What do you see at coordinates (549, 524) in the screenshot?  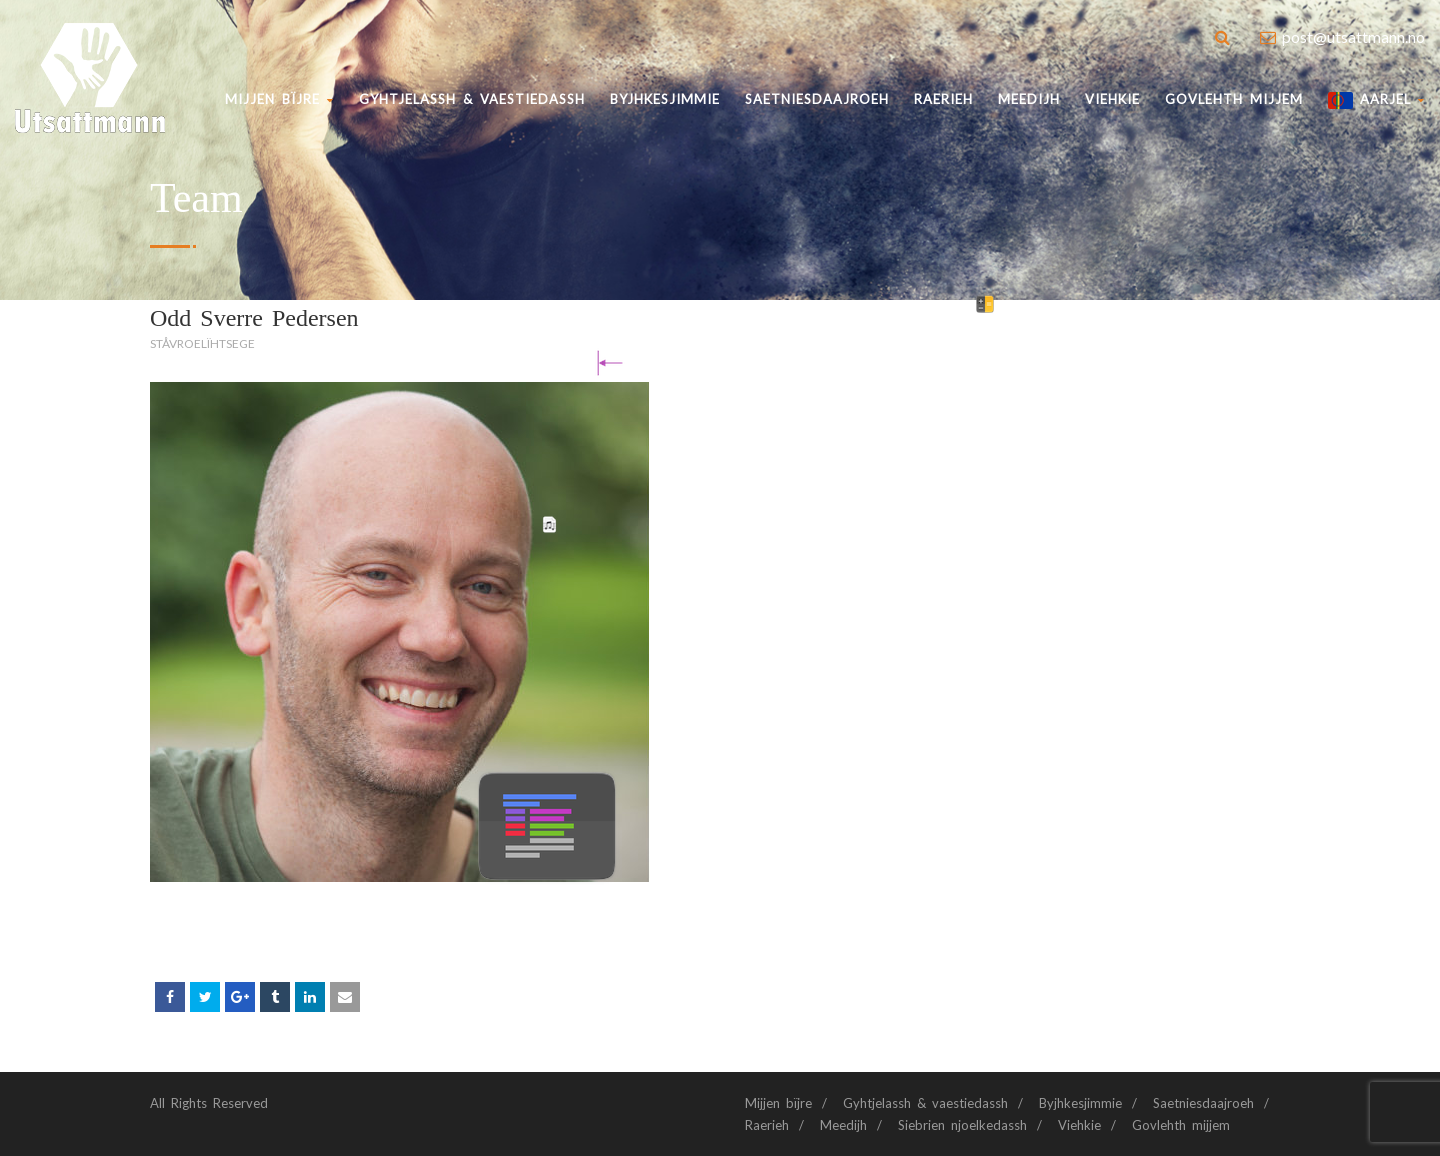 I see `a melody or music audio file` at bounding box center [549, 524].